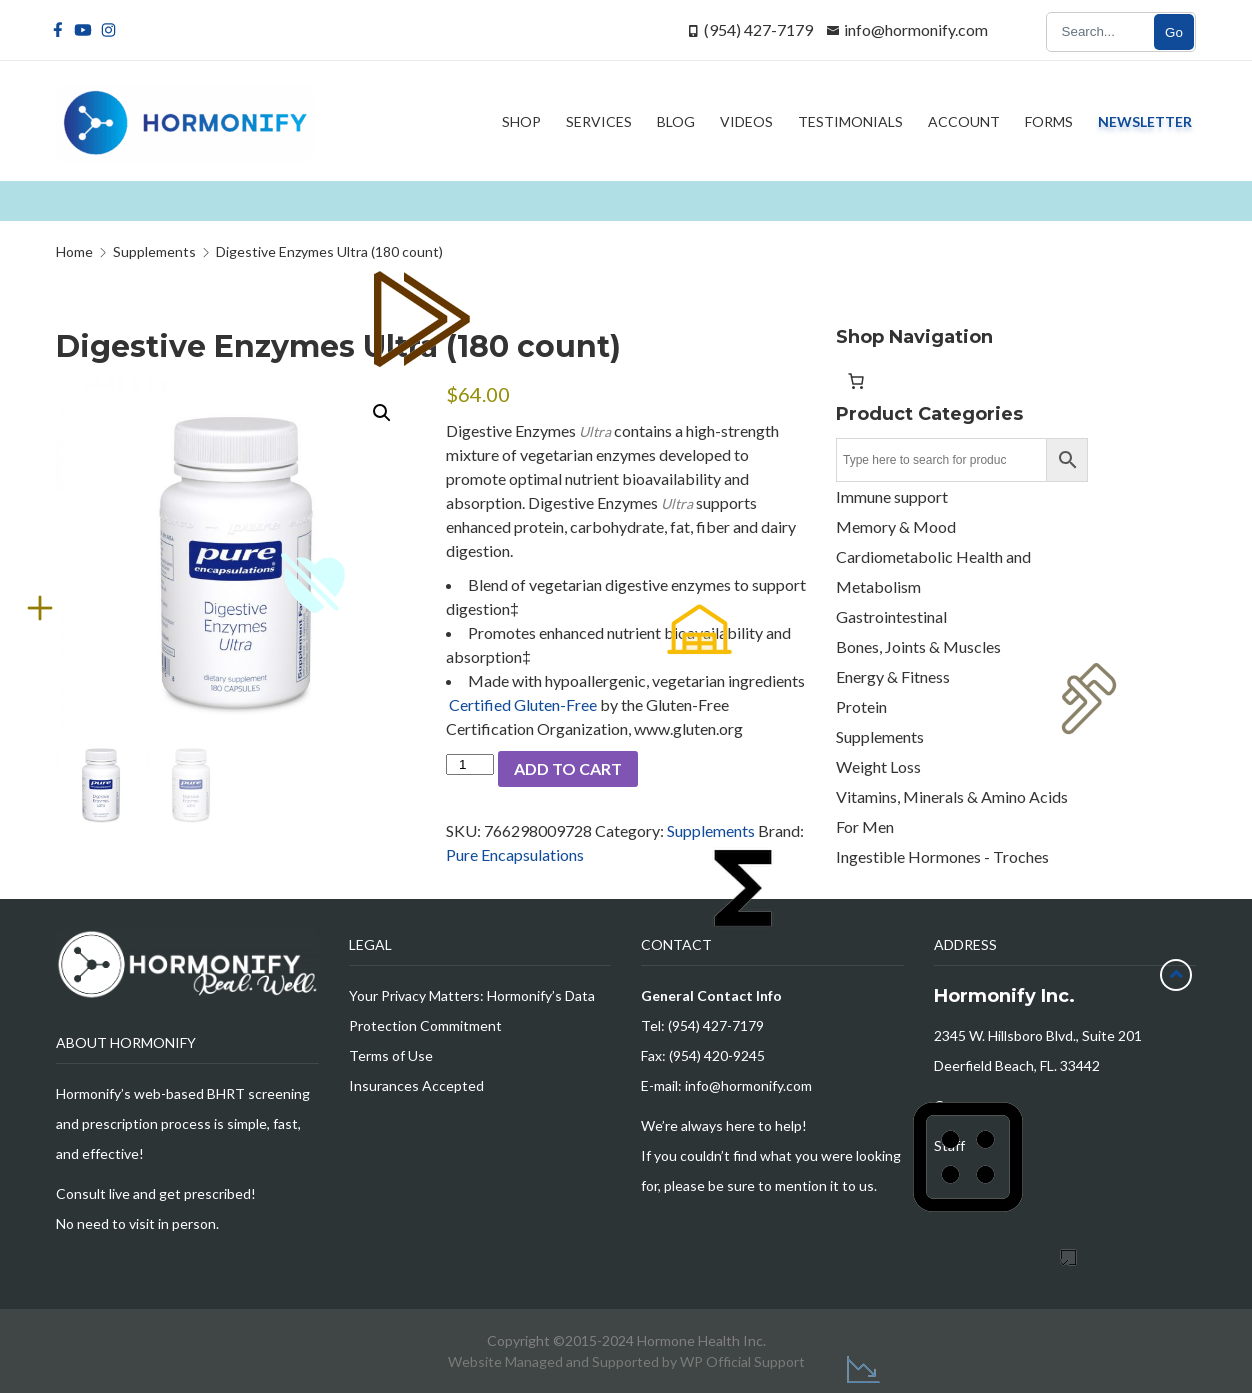  I want to click on add a new item, so click(40, 608).